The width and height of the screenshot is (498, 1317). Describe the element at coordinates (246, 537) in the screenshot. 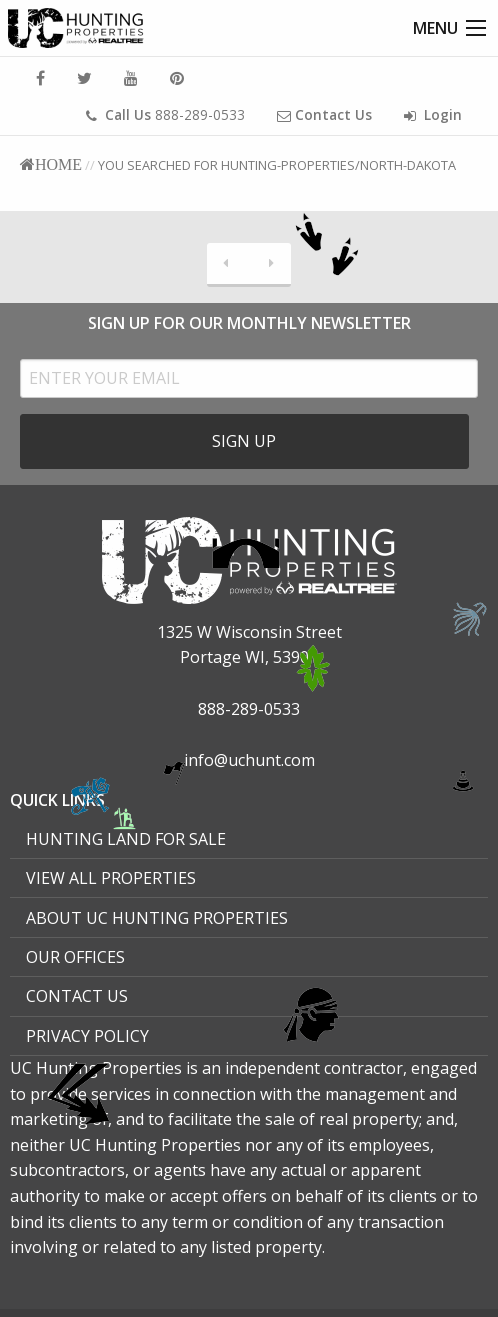

I see `build or place a bridge structure` at that location.